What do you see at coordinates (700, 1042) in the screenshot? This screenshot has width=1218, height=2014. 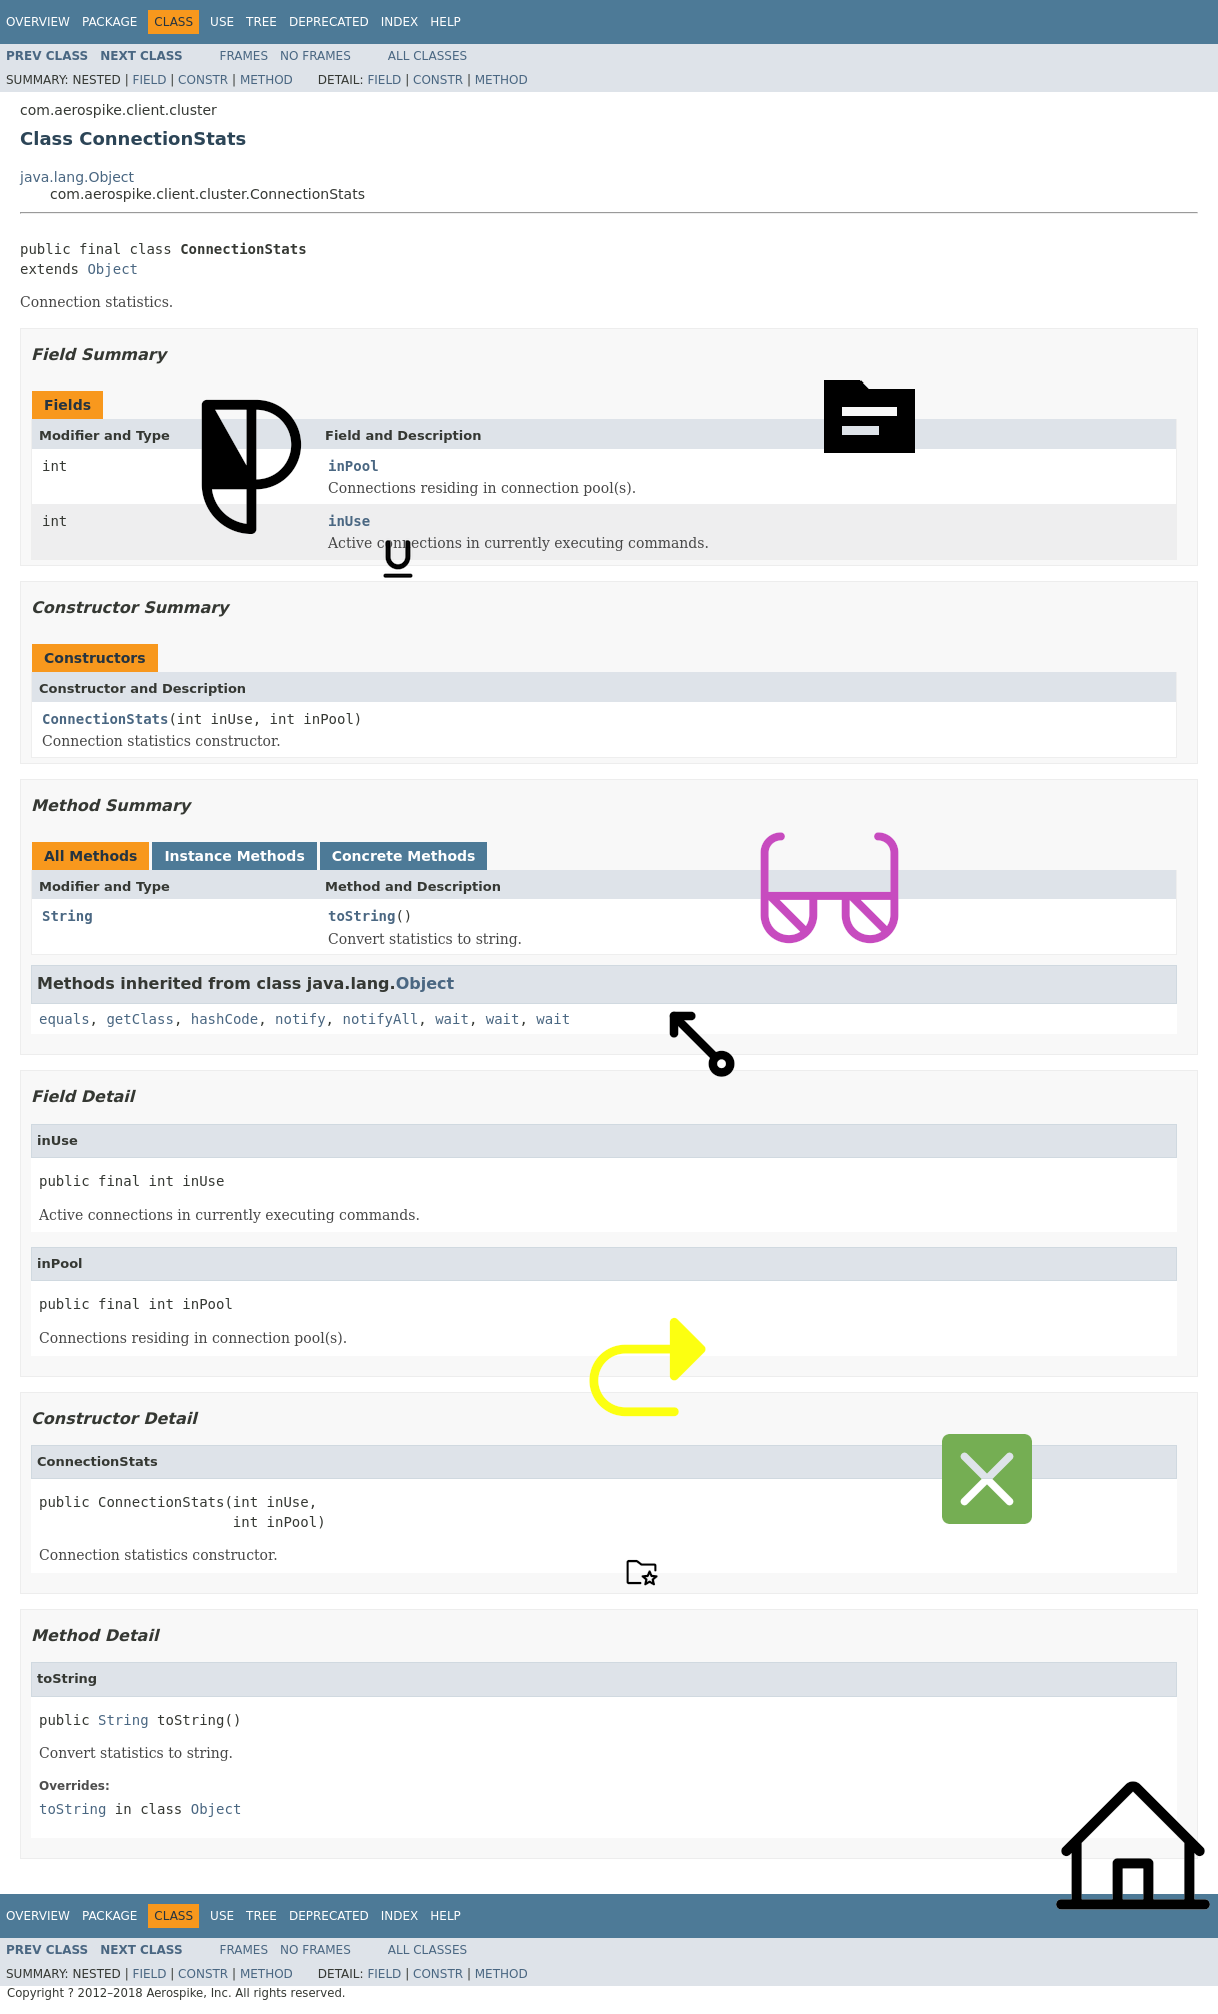 I see `navigate back to previous screen` at bounding box center [700, 1042].